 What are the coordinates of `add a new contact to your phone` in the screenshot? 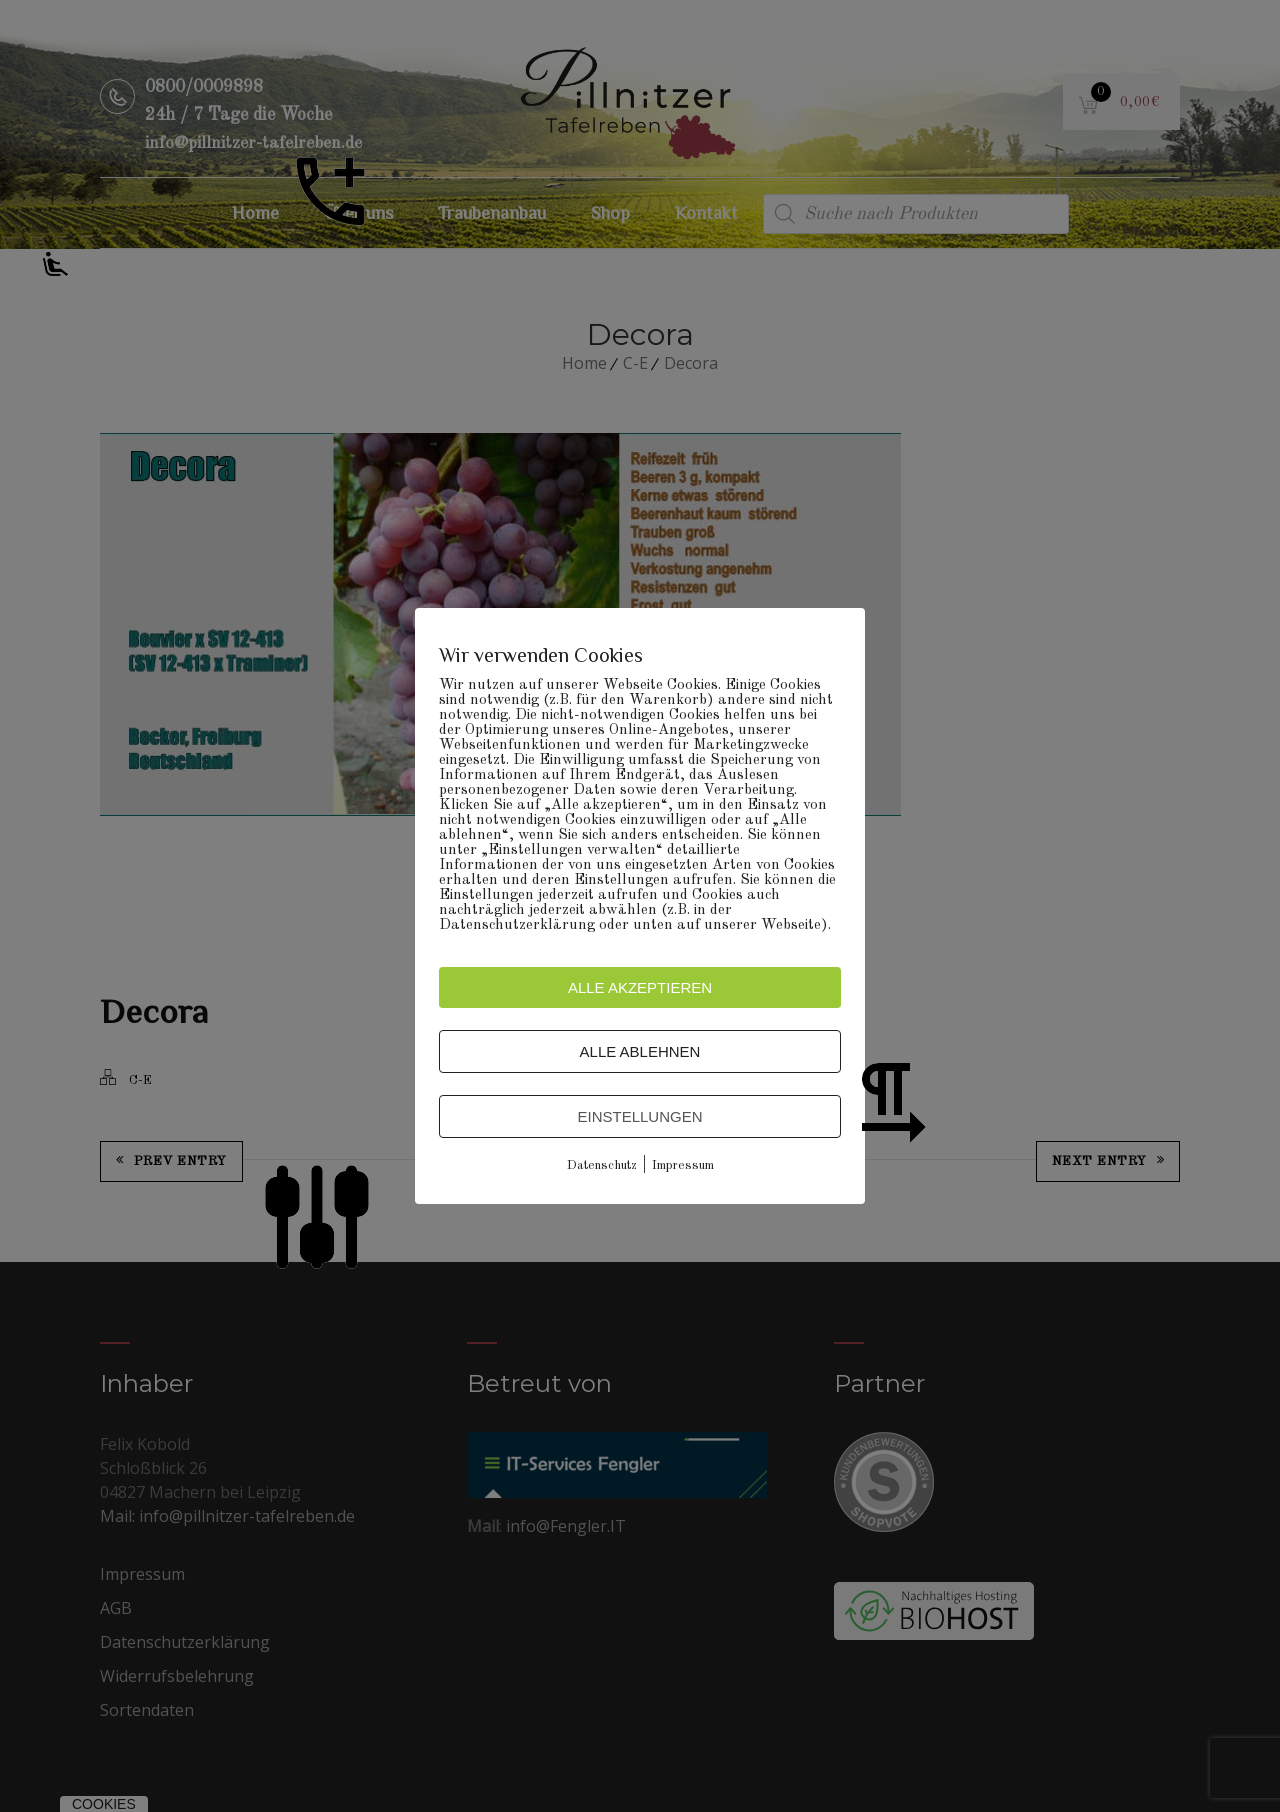 It's located at (330, 191).